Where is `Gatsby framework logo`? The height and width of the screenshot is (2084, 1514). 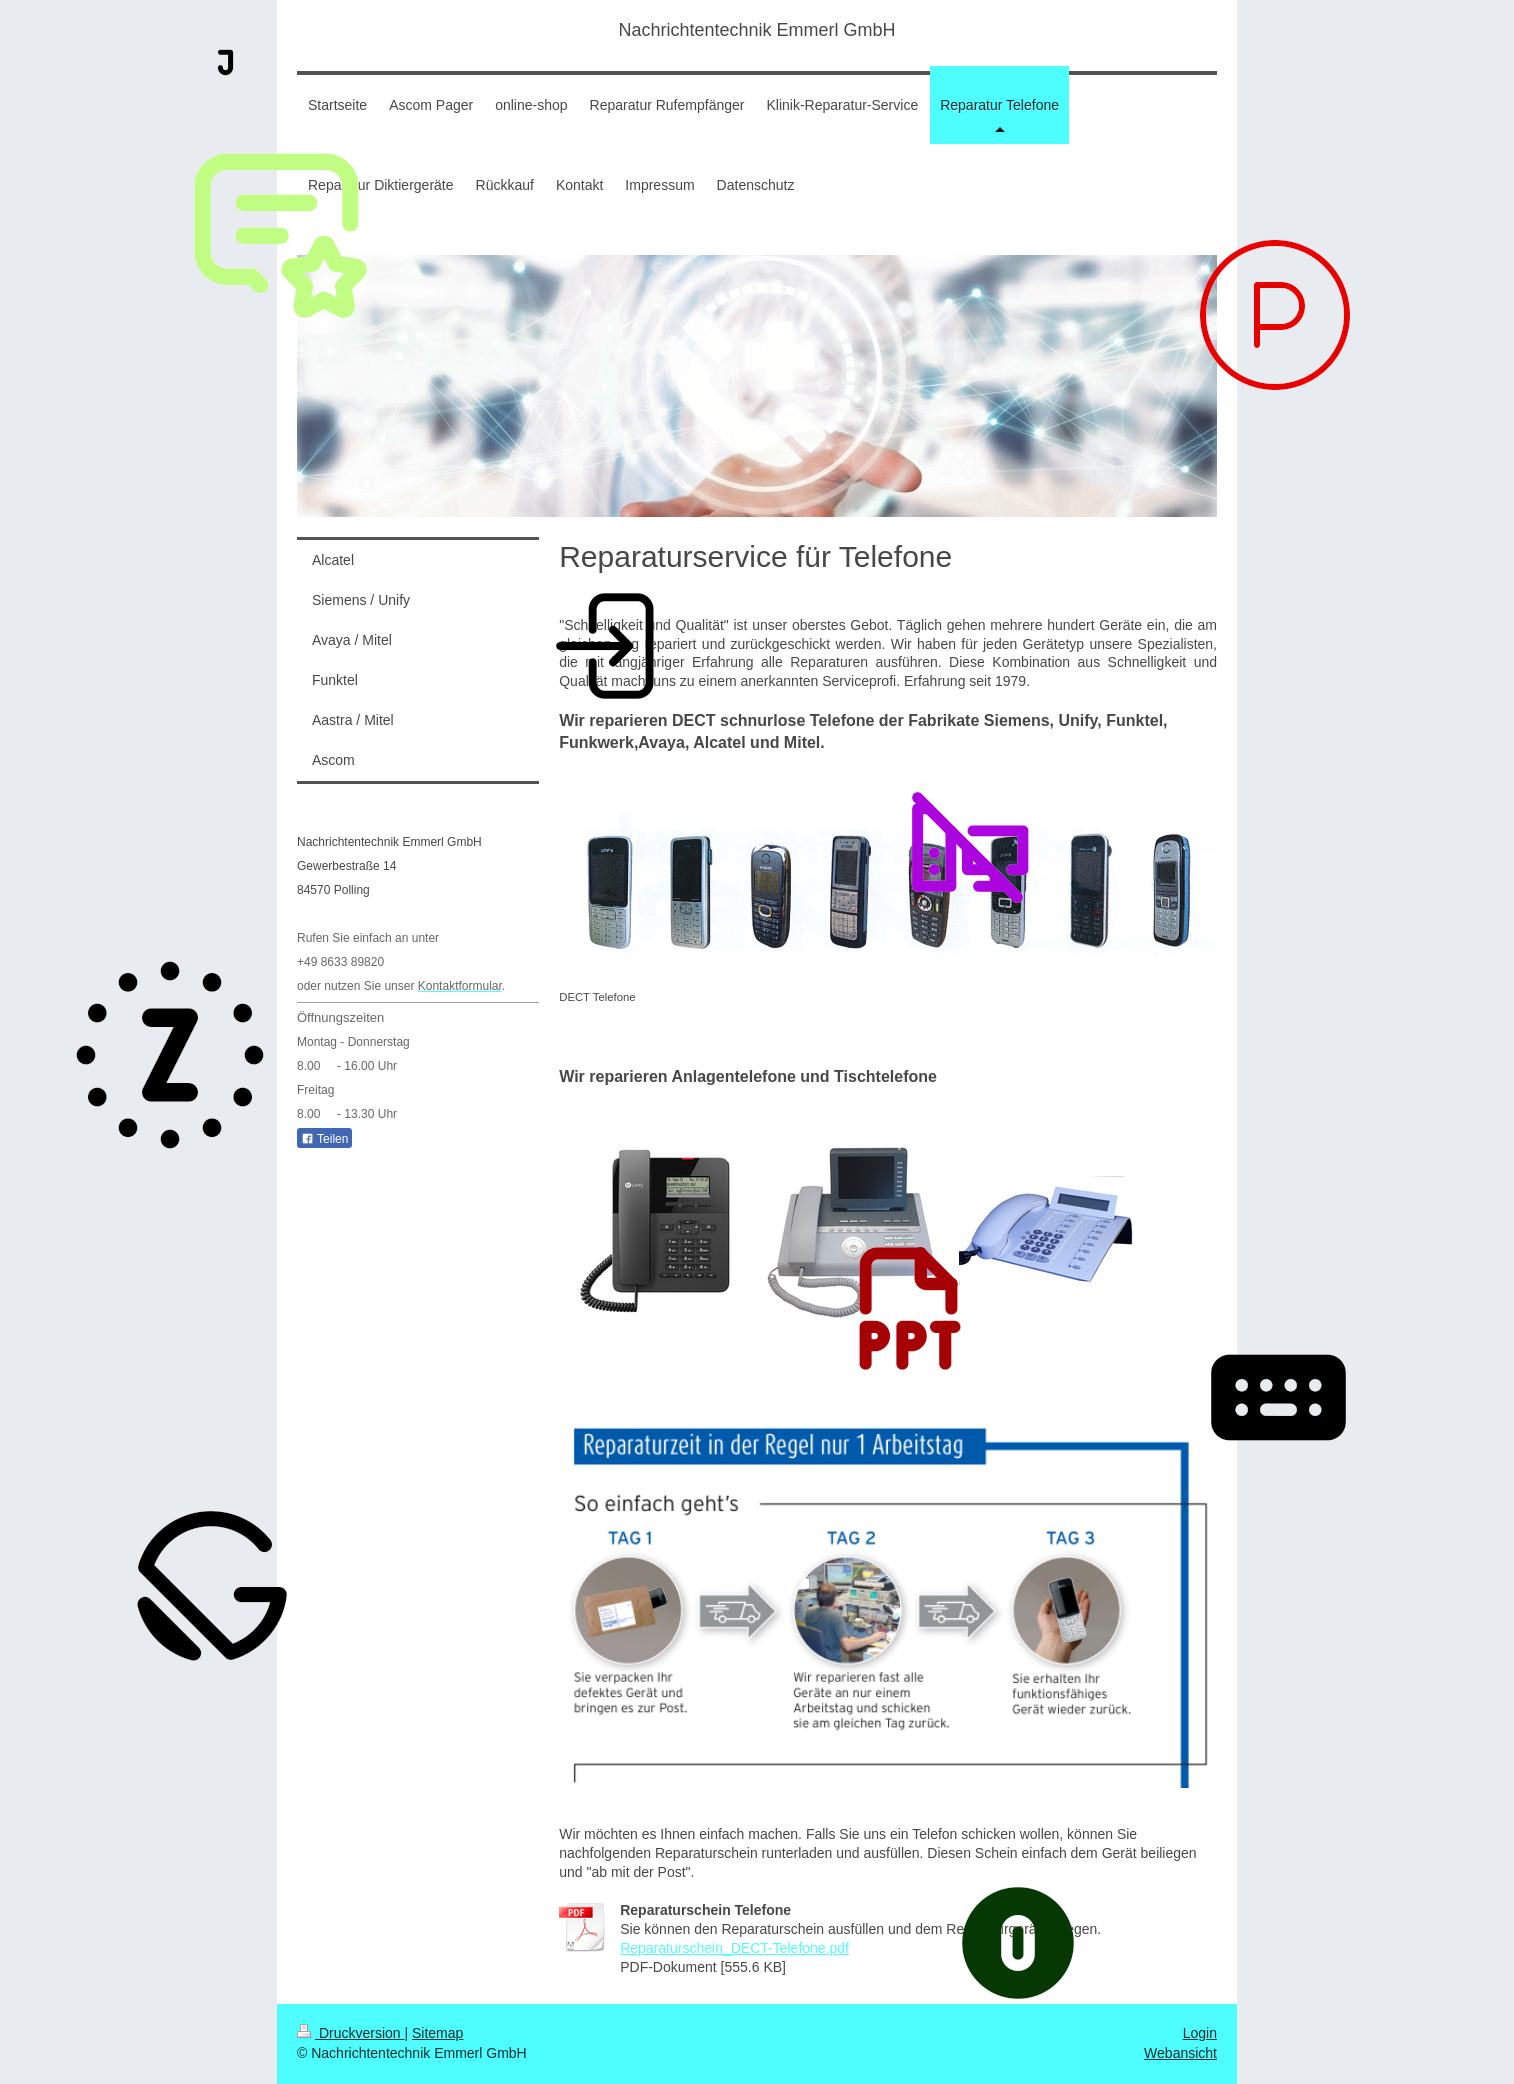
Gatsby framework logo is located at coordinates (211, 1587).